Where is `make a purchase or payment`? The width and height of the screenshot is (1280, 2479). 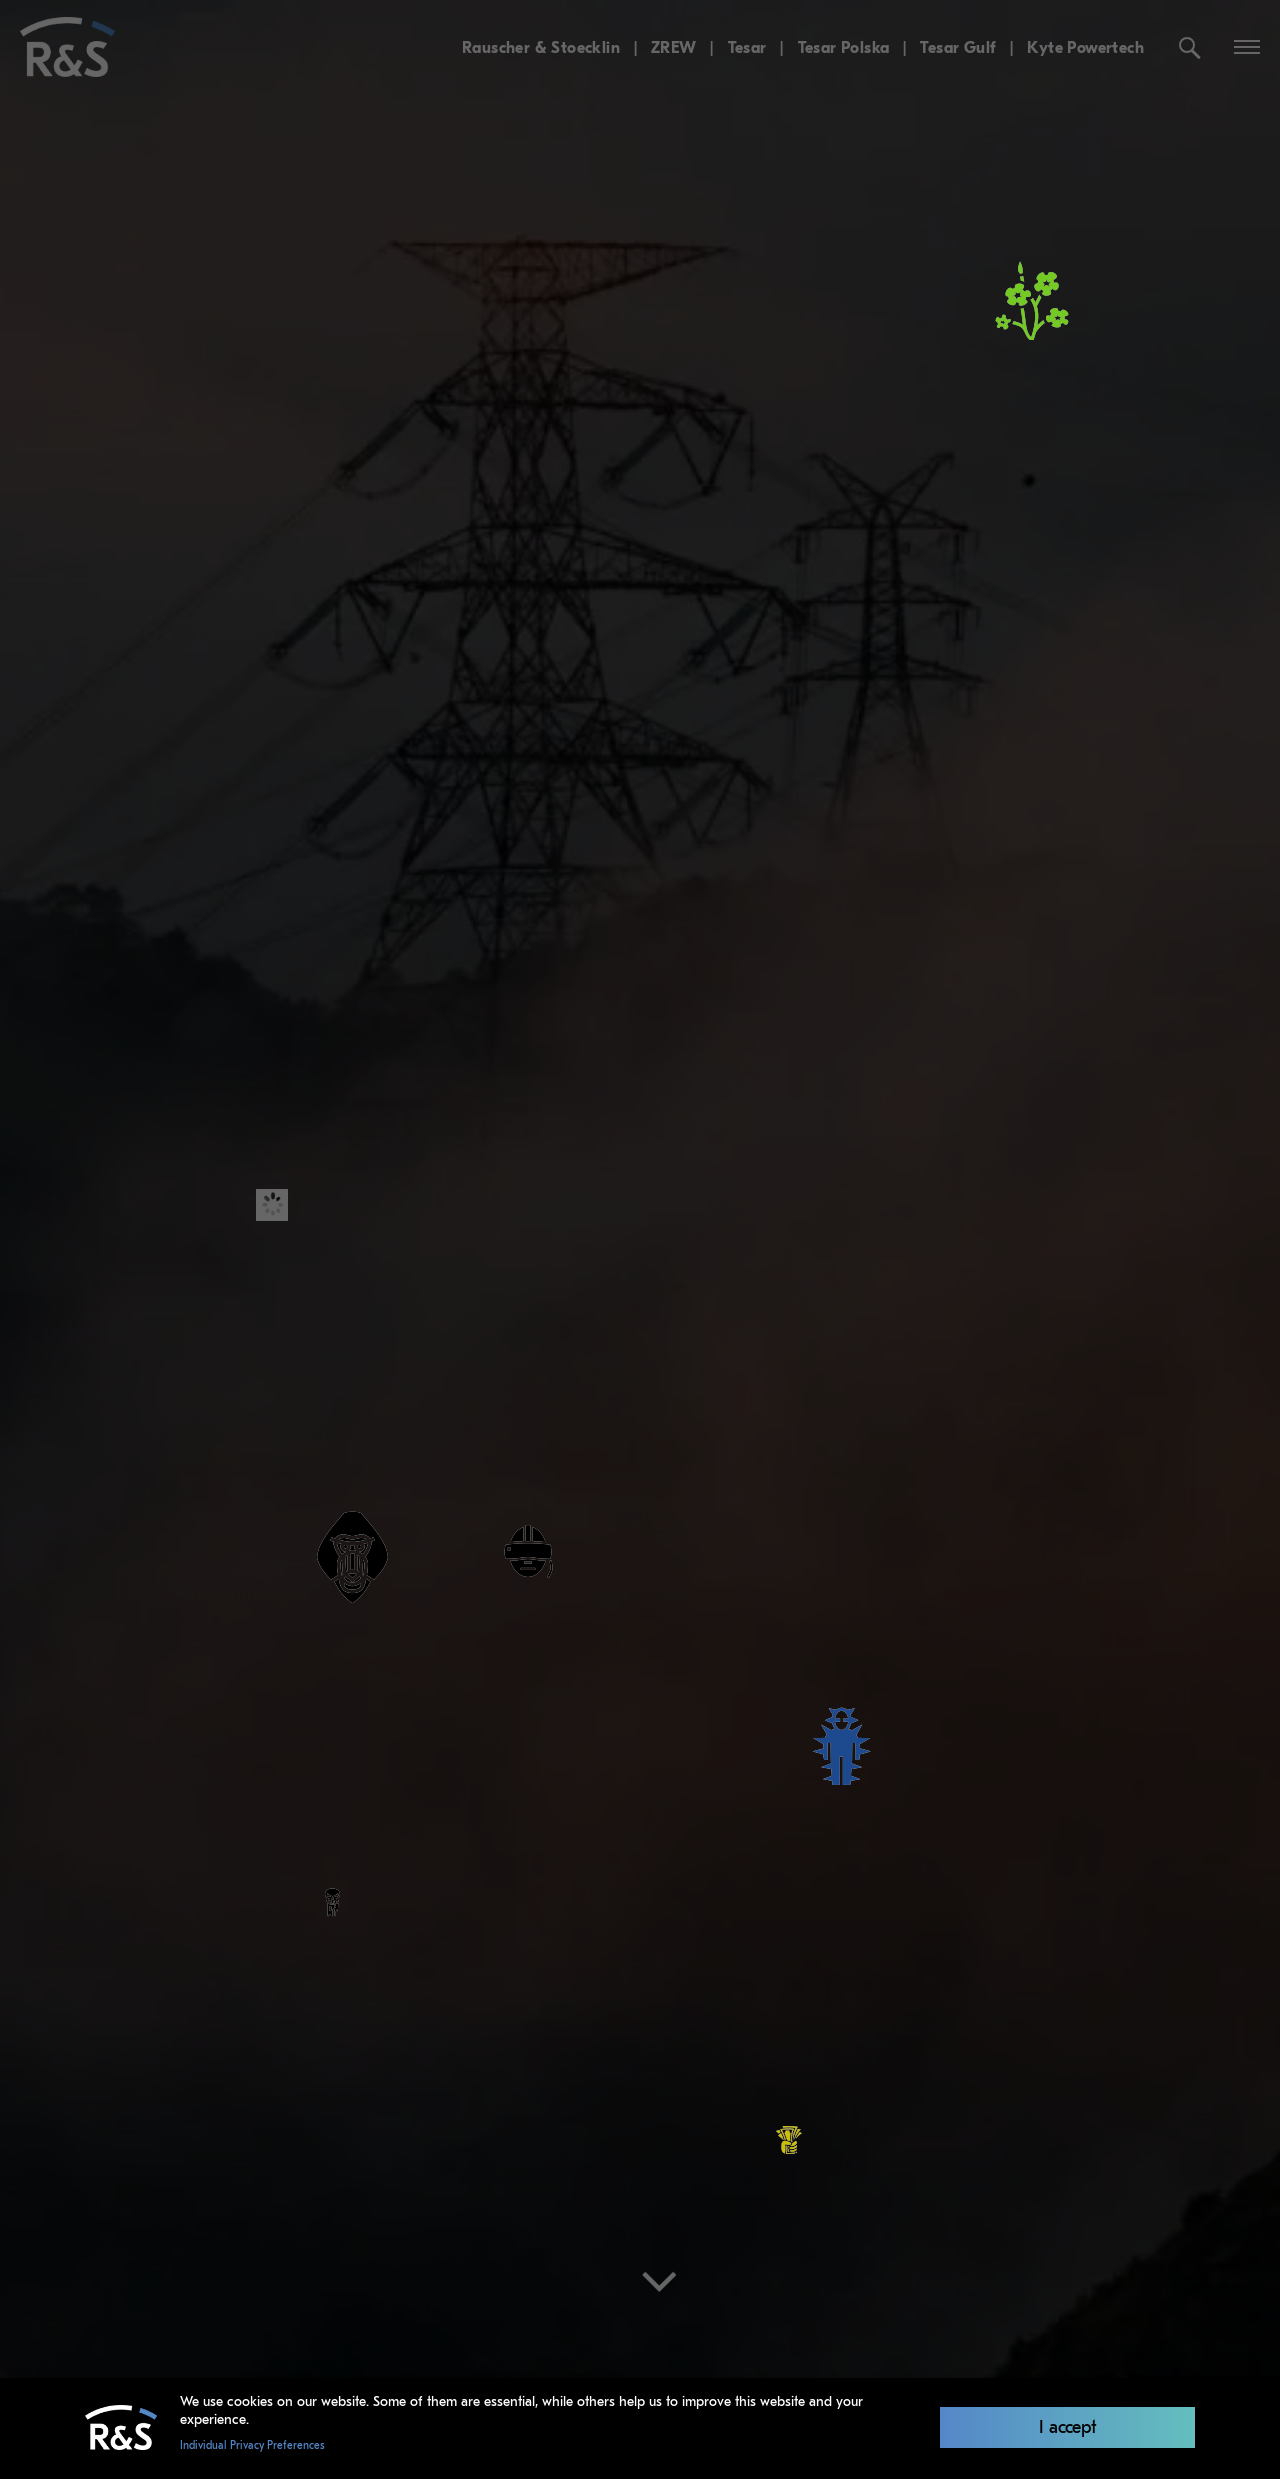 make a purchase or payment is located at coordinates (789, 2140).